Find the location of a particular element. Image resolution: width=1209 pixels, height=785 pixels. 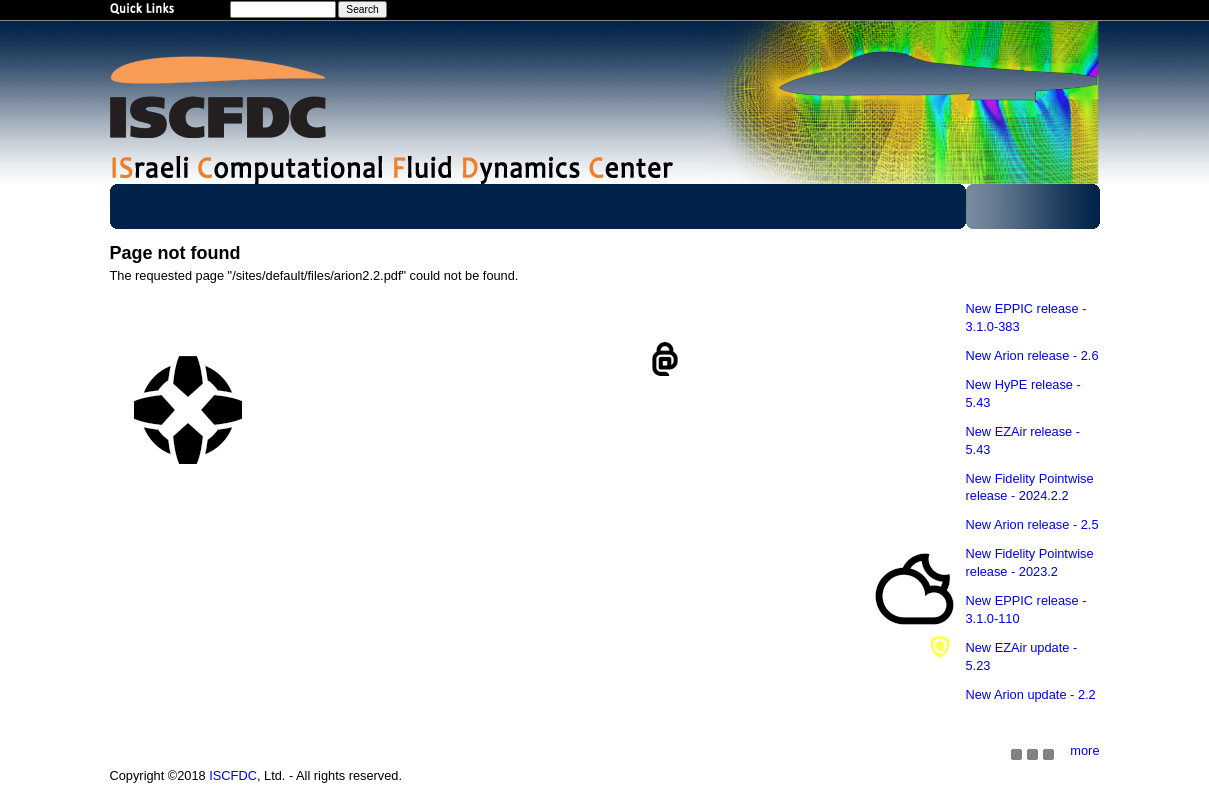

open addy.io email alias service is located at coordinates (665, 359).